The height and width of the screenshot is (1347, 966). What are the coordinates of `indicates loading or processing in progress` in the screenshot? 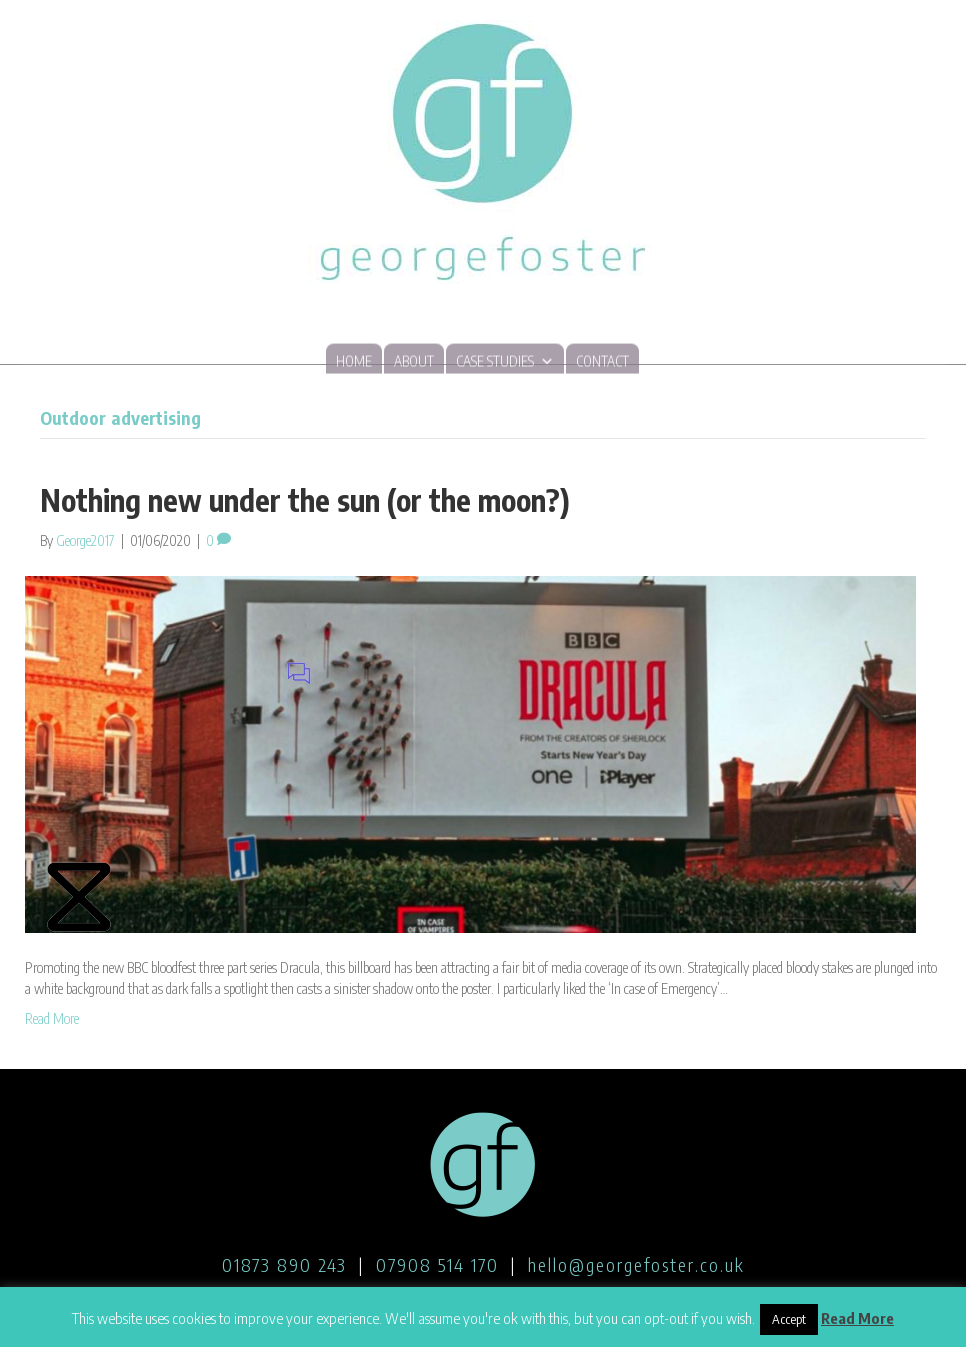 It's located at (79, 897).